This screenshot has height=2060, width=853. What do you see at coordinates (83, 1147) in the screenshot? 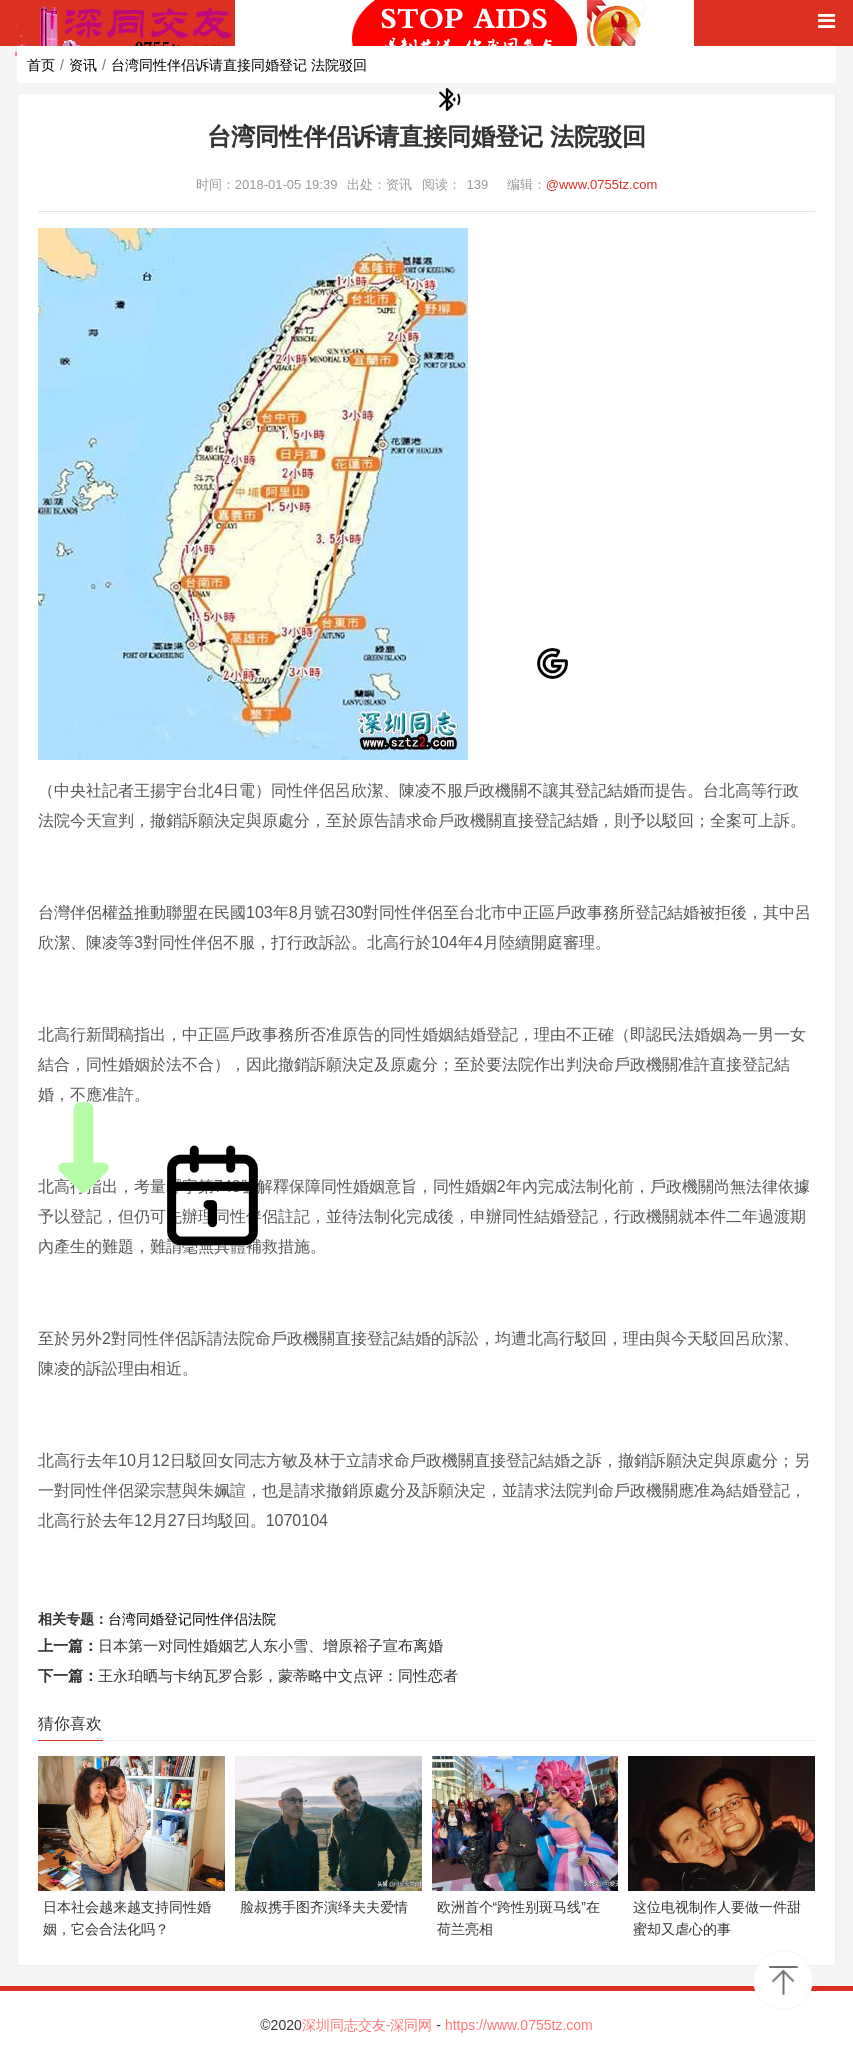
I see `scroll down to see more content` at bounding box center [83, 1147].